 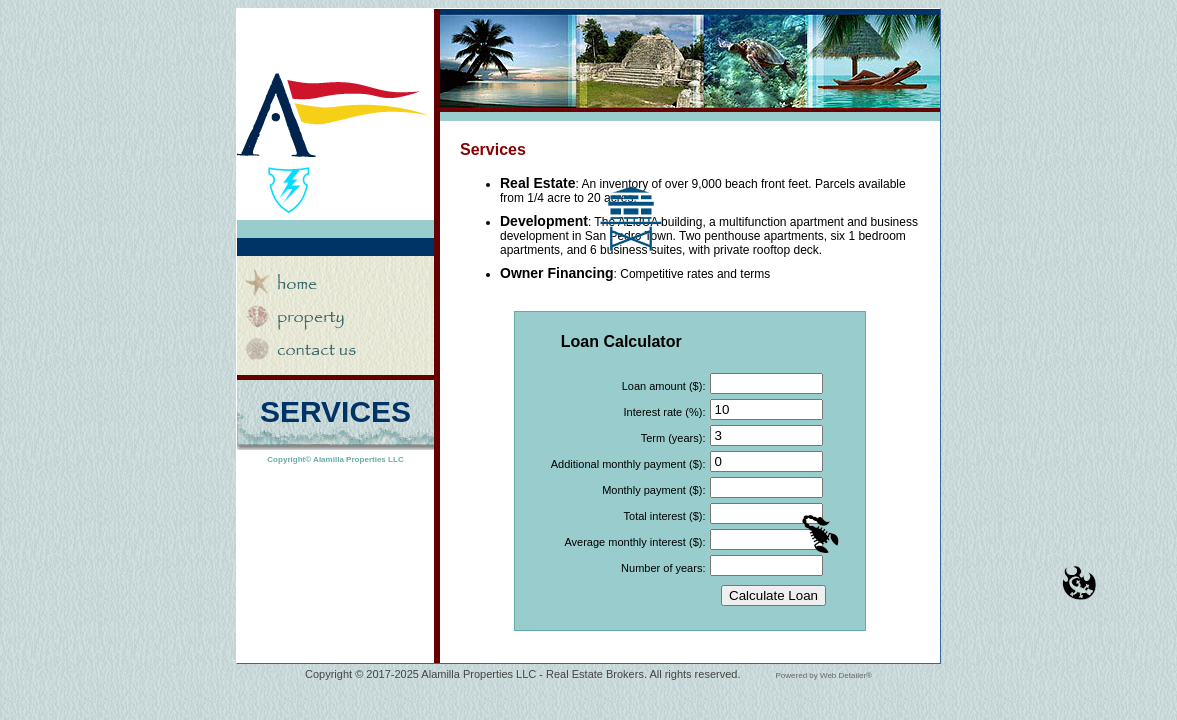 I want to click on scorpion character or creature icon in a game, so click(x=821, y=534).